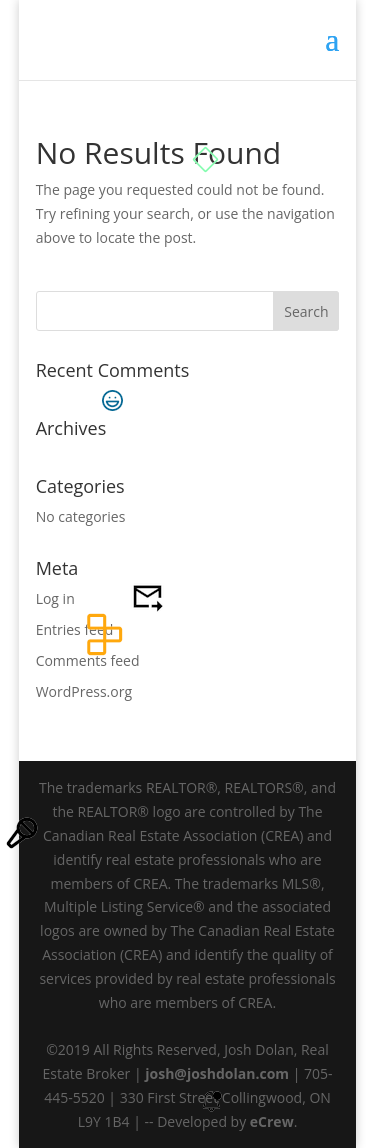 The height and width of the screenshot is (1148, 375). I want to click on react with laughter to a message, so click(112, 400).